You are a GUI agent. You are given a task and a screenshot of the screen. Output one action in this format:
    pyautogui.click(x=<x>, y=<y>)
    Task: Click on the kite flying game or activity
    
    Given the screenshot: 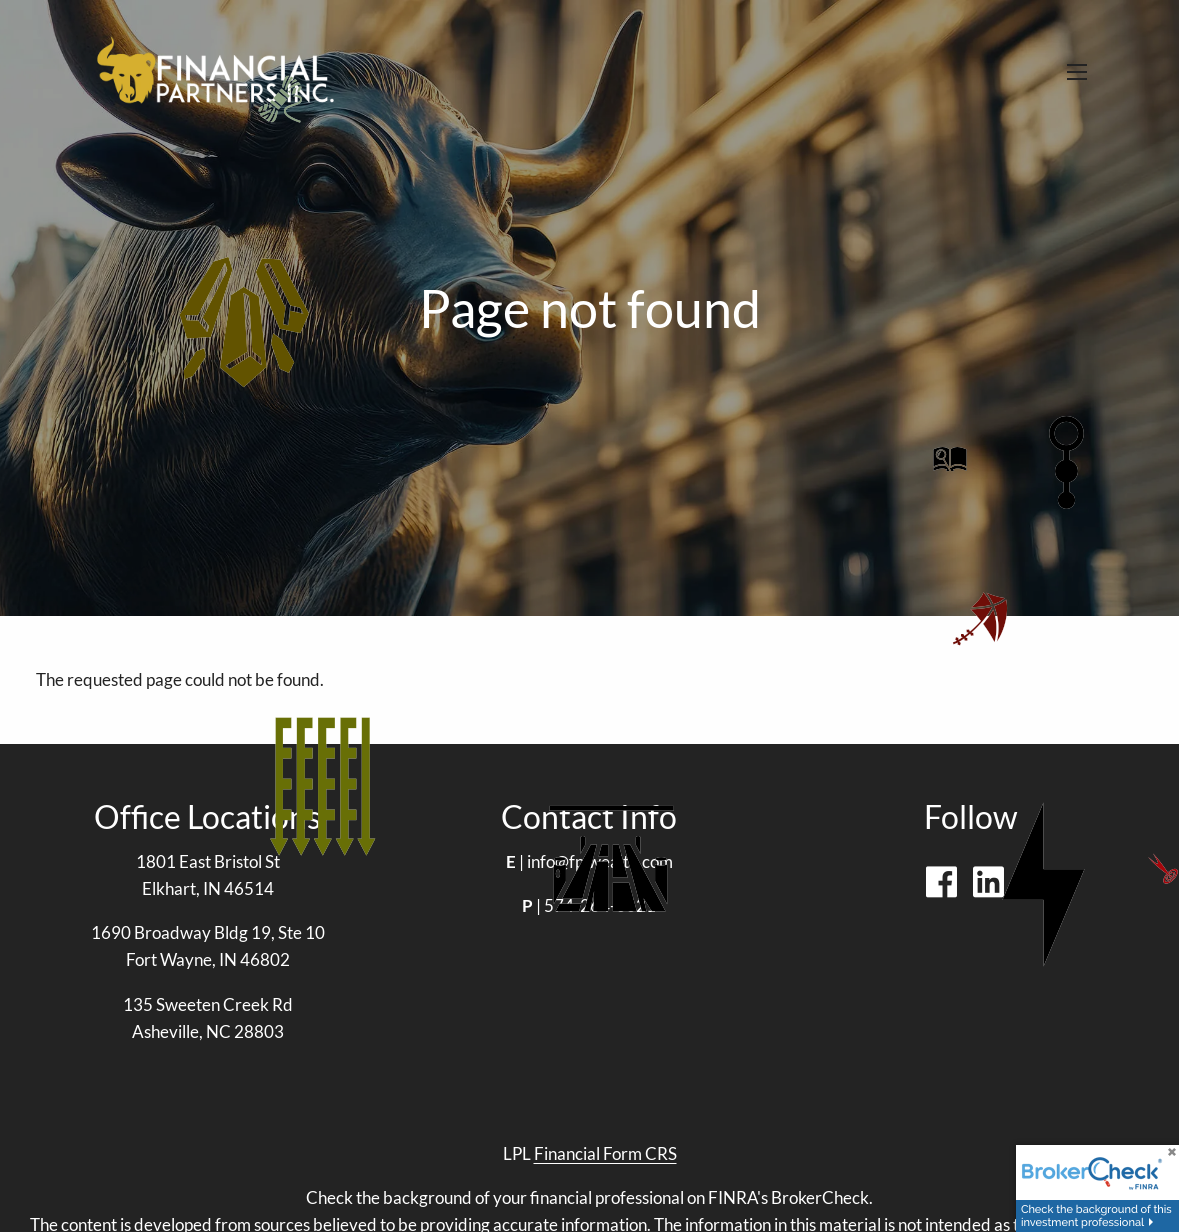 What is the action you would take?
    pyautogui.click(x=981, y=617)
    